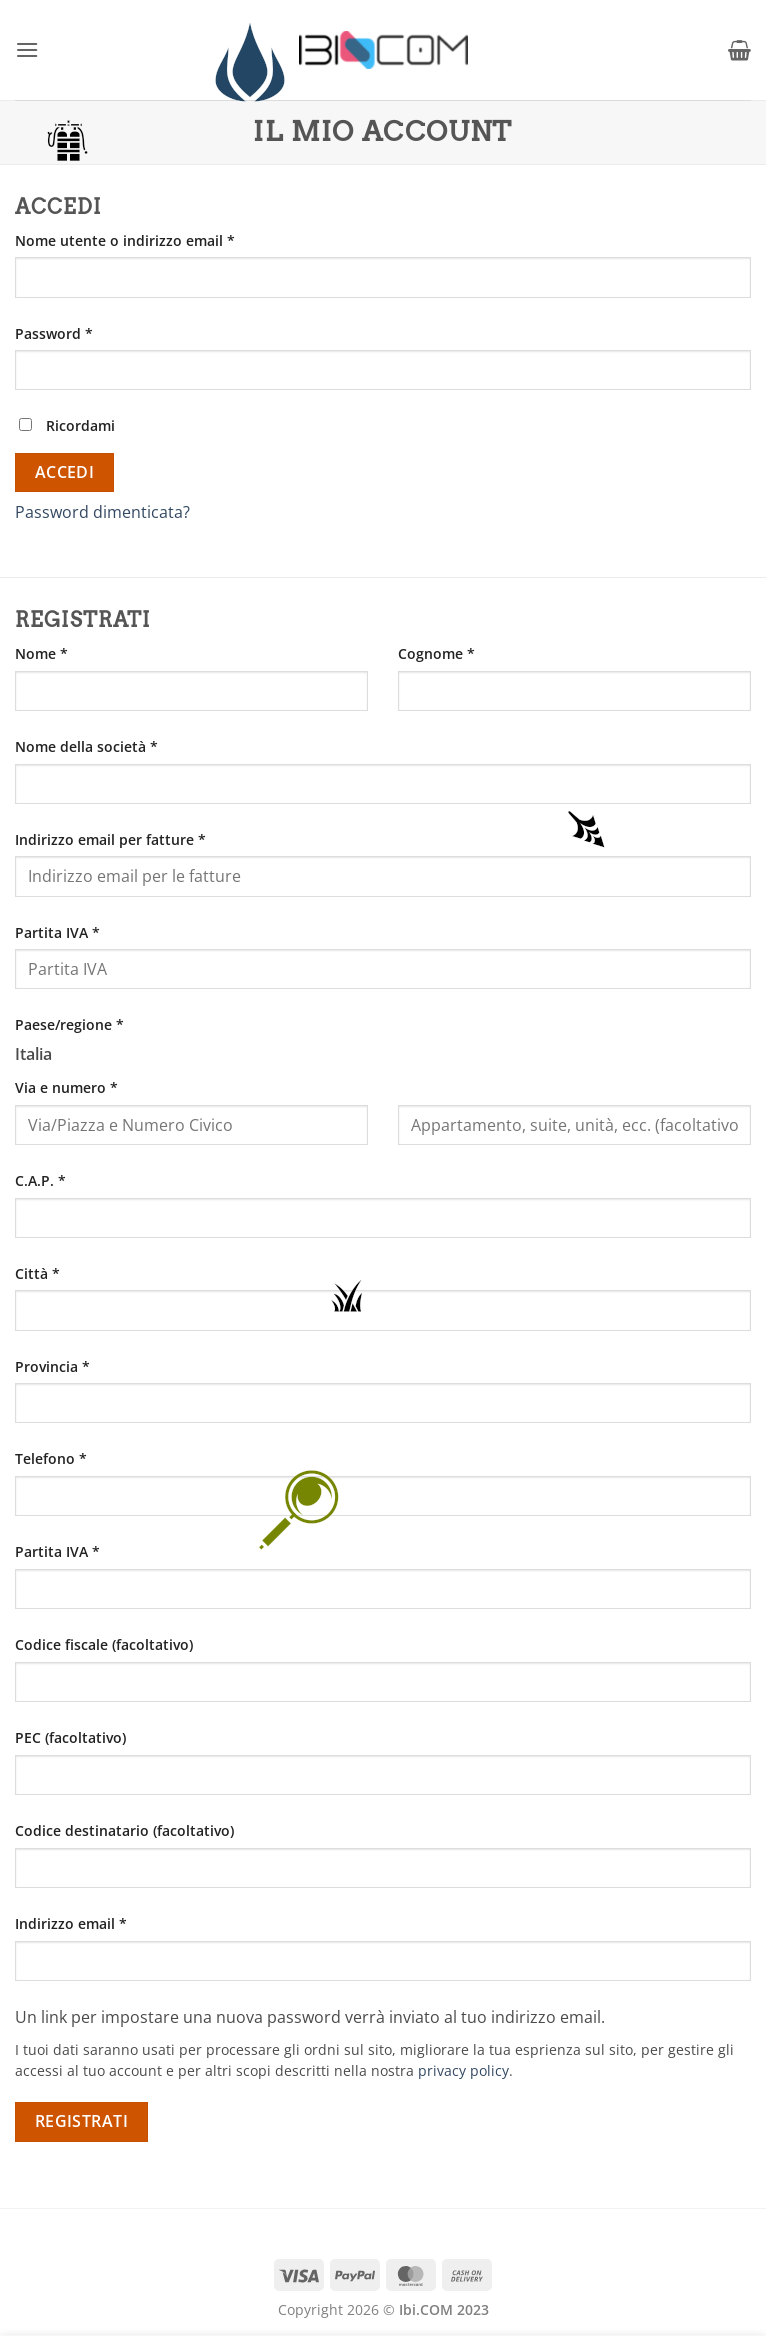 The width and height of the screenshot is (766, 2336). I want to click on access diving or scuba equipment settings, so click(68, 140).